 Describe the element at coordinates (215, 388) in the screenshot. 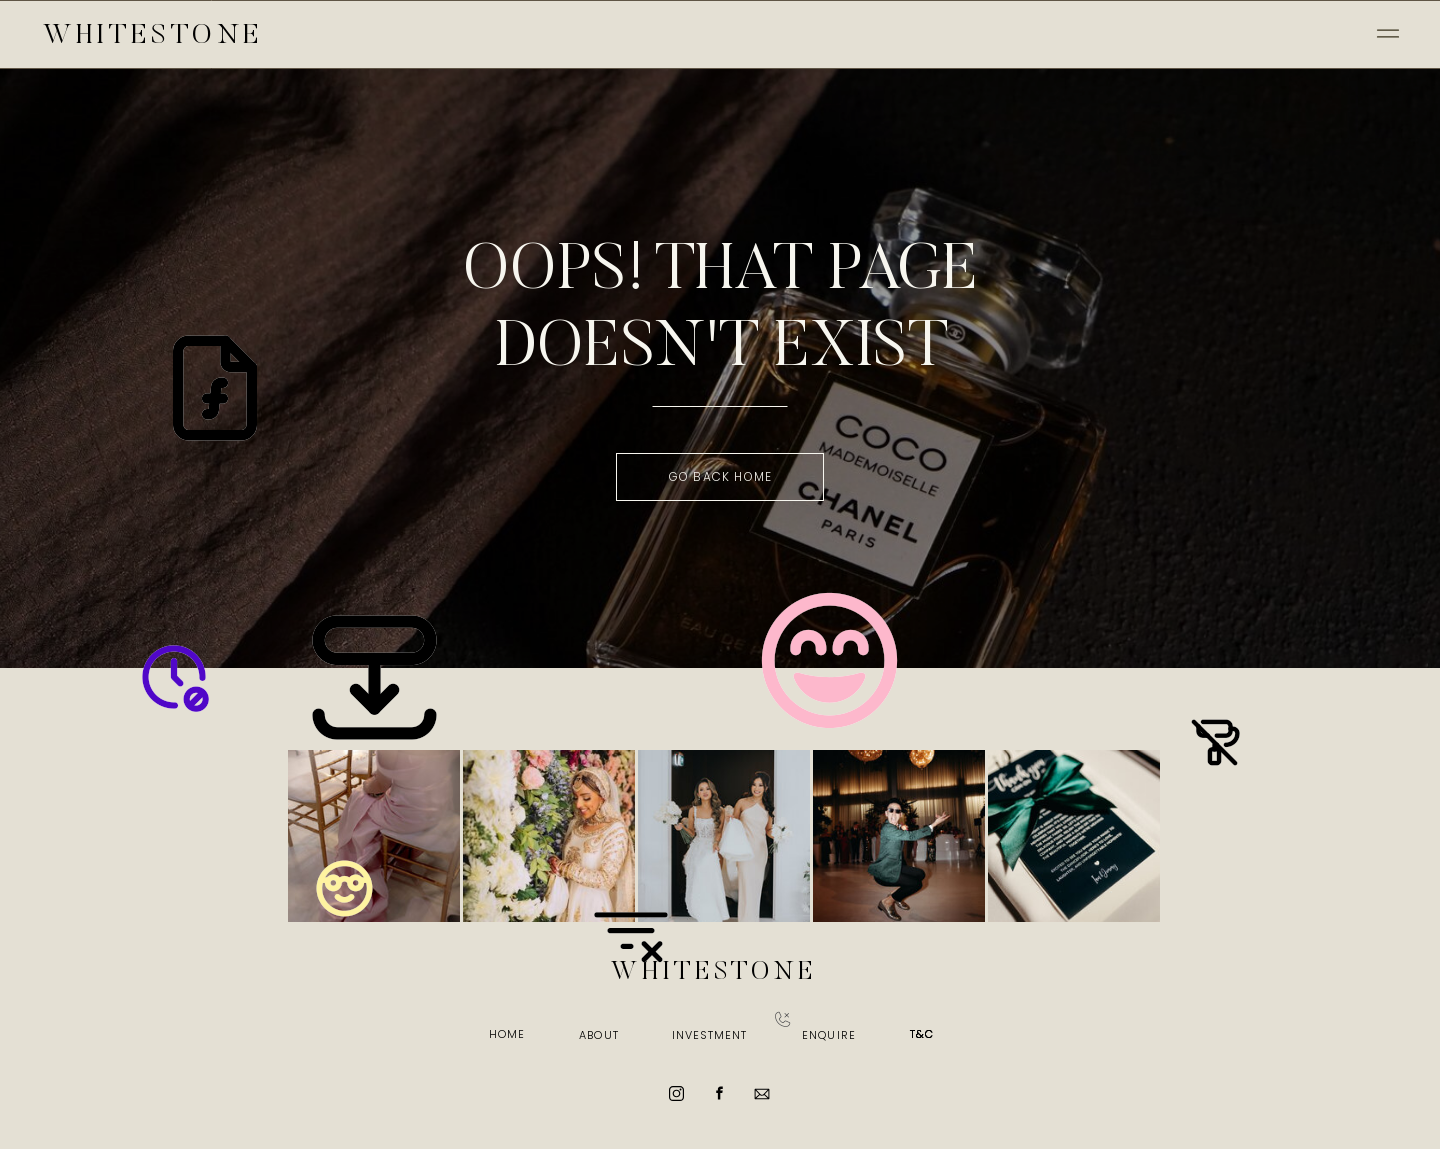

I see `view or open a function file` at that location.